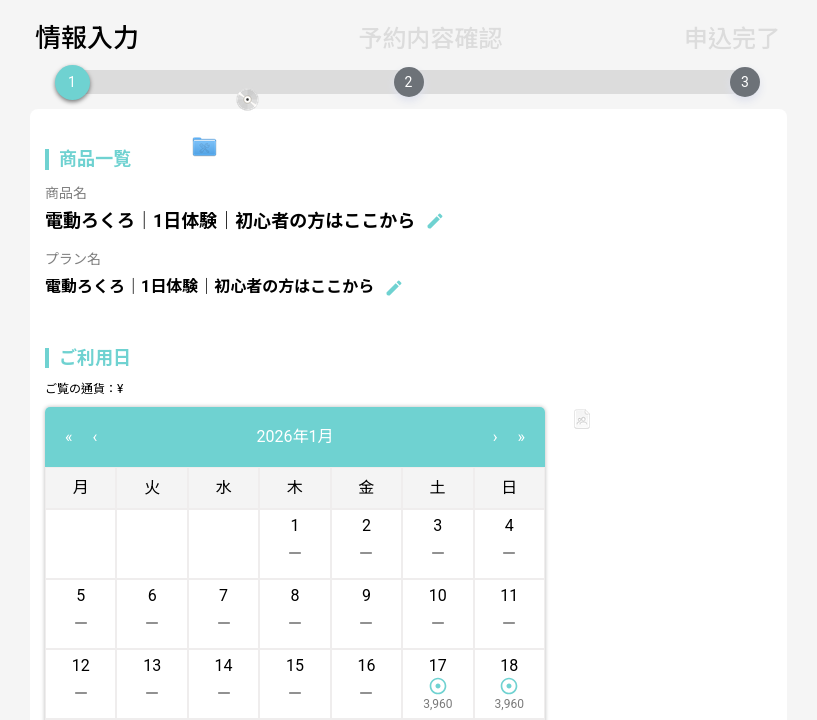 This screenshot has width=817, height=720. I want to click on credits or attribution file, so click(582, 419).